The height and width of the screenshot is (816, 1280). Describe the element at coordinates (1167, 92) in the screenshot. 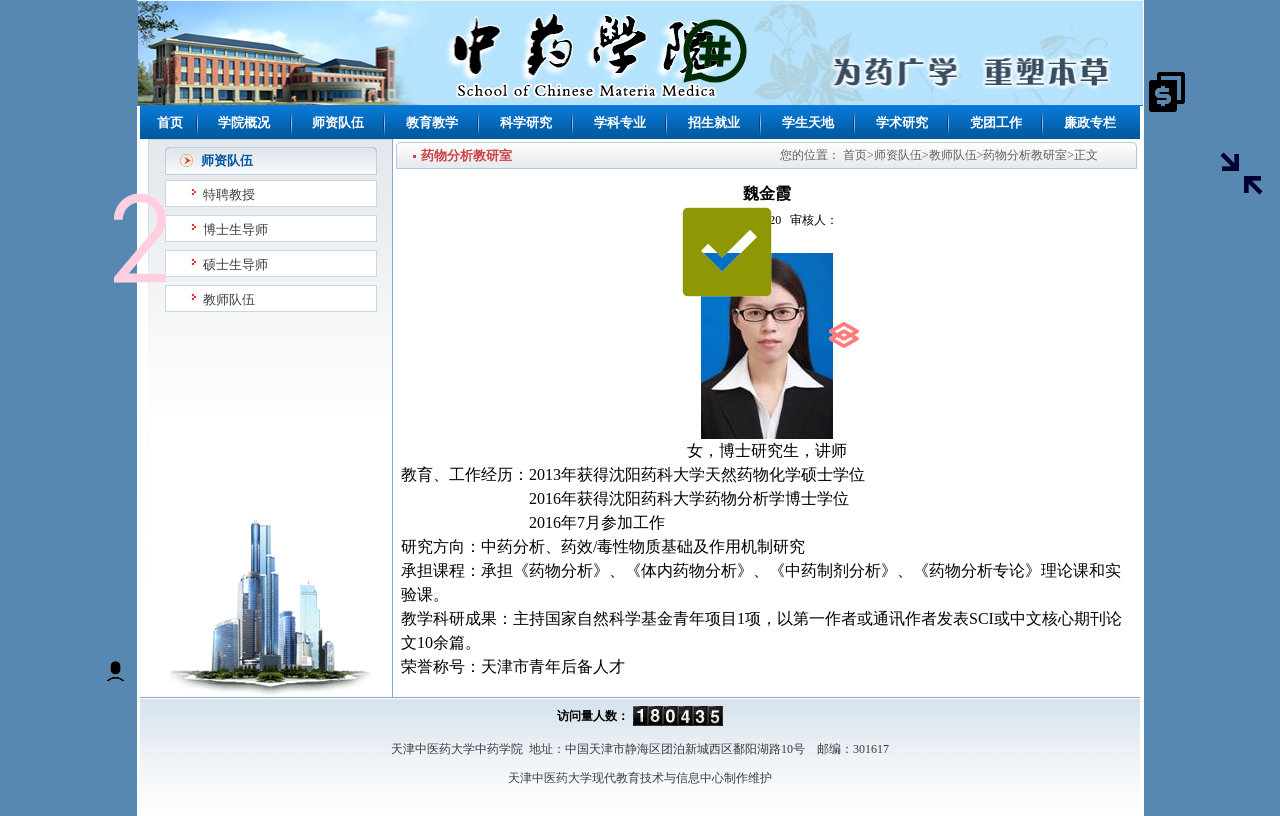

I see `view currency or financial documents` at that location.